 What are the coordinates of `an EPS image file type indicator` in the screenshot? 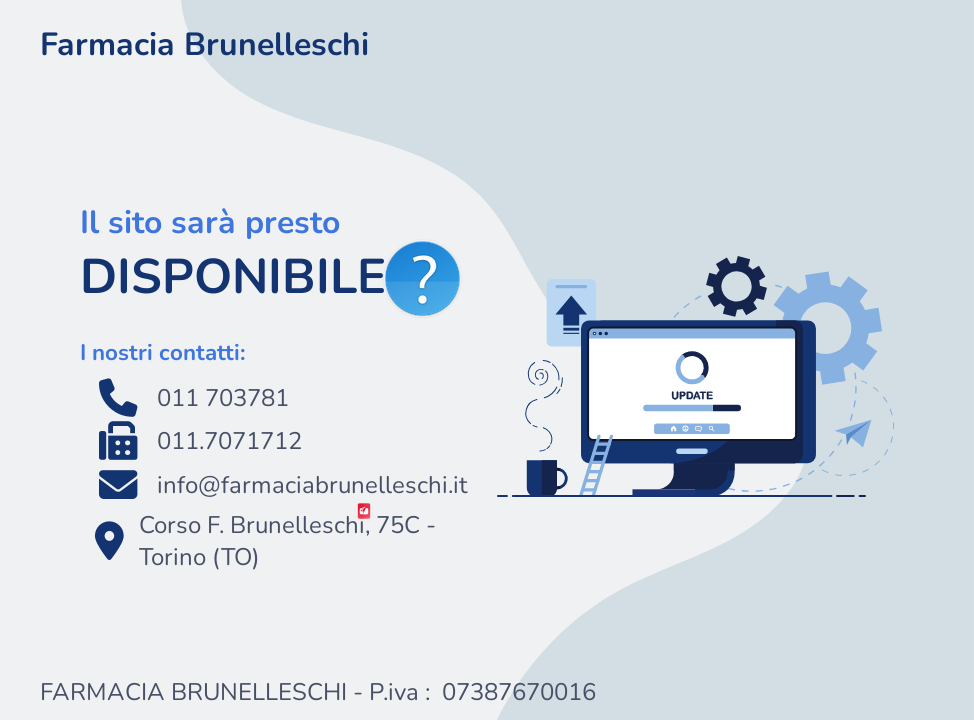 It's located at (364, 511).